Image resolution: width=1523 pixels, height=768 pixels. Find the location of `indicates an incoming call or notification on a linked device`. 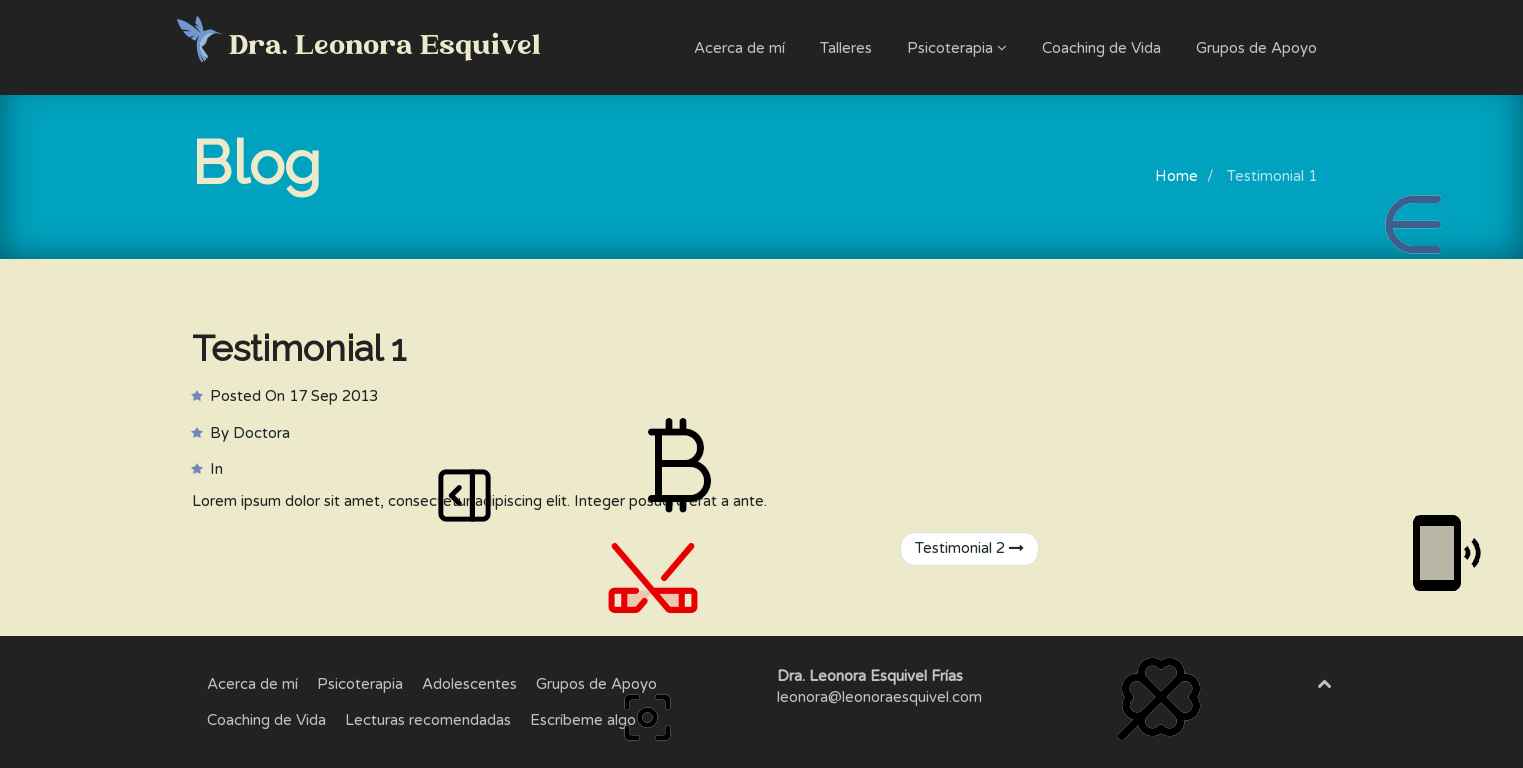

indicates an incoming call or notification on a linked device is located at coordinates (1447, 553).